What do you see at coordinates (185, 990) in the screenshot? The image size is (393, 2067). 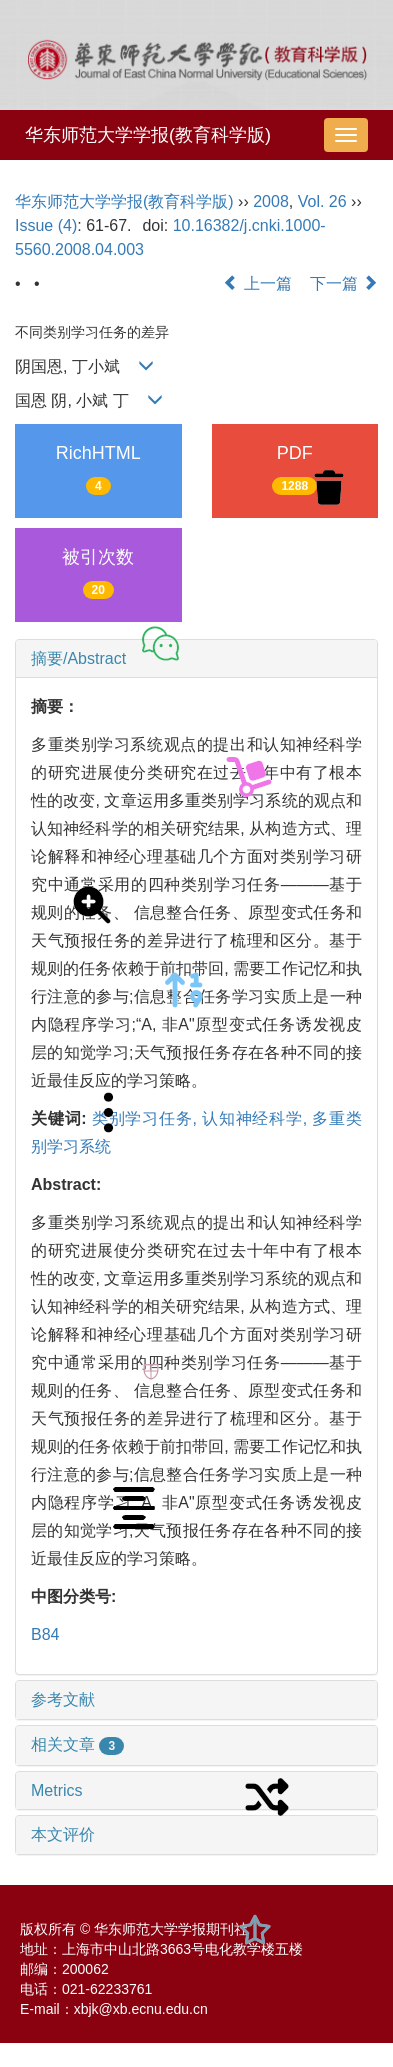 I see `sort numerically in ascending order` at bounding box center [185, 990].